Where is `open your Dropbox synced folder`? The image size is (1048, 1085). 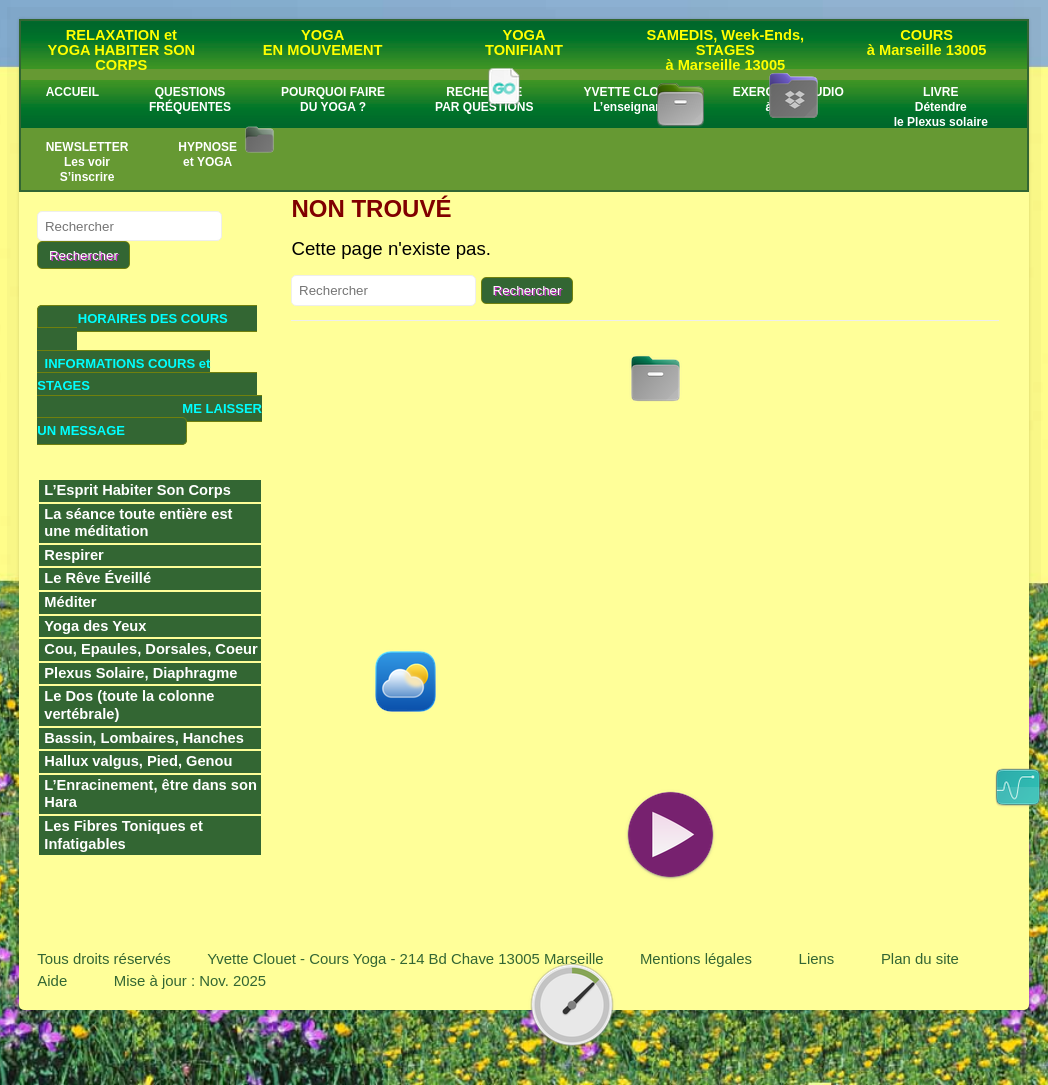 open your Dropbox synced folder is located at coordinates (793, 95).